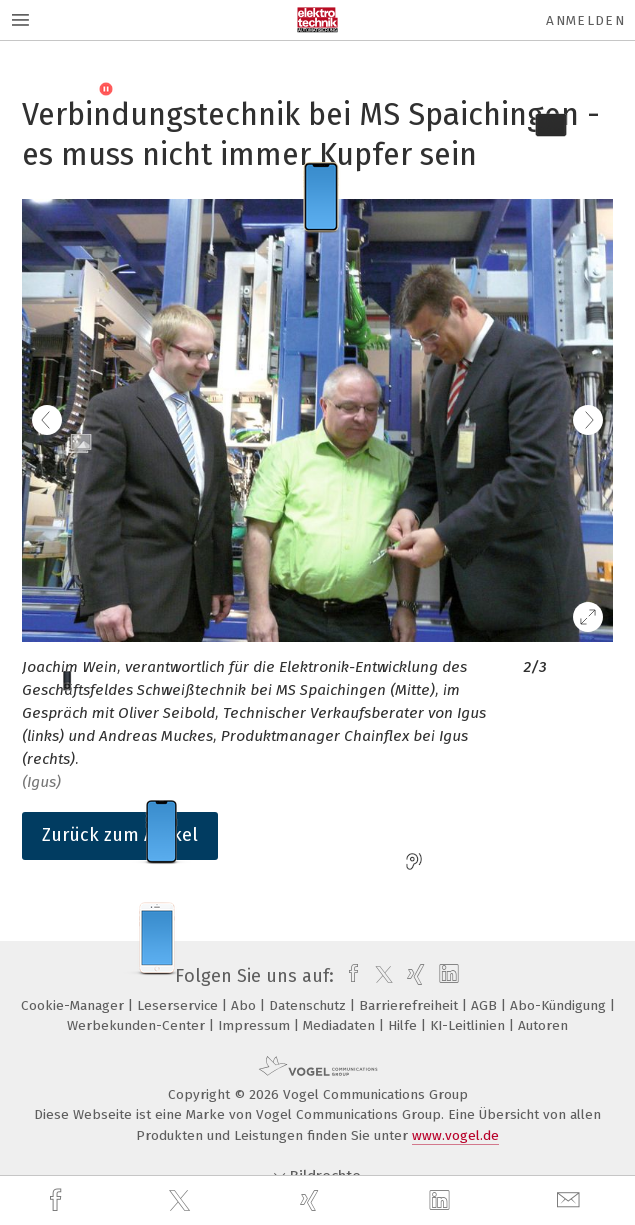 The image size is (635, 1225). What do you see at coordinates (67, 681) in the screenshot?
I see `manage connected iPod device` at bounding box center [67, 681].